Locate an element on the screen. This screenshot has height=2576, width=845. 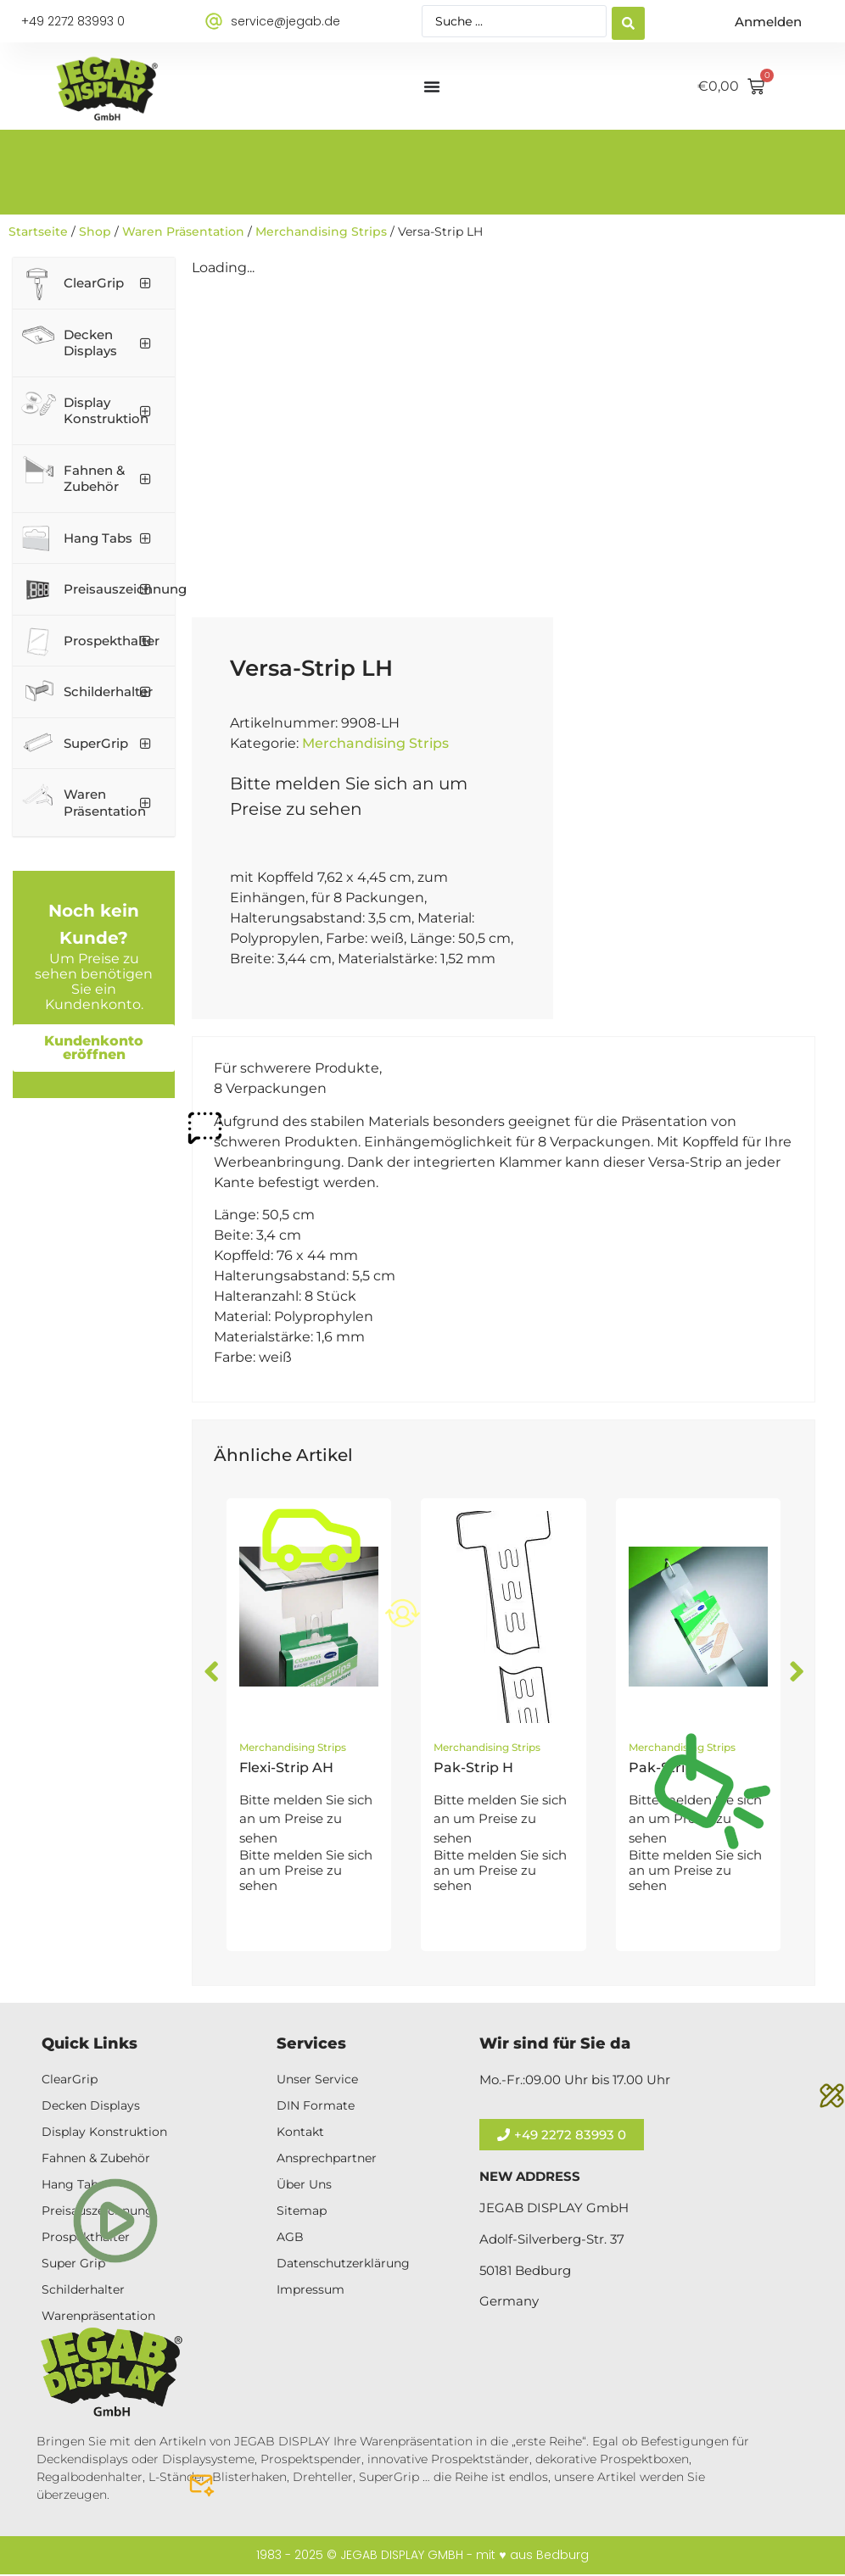
compose a draft message is located at coordinates (204, 1127).